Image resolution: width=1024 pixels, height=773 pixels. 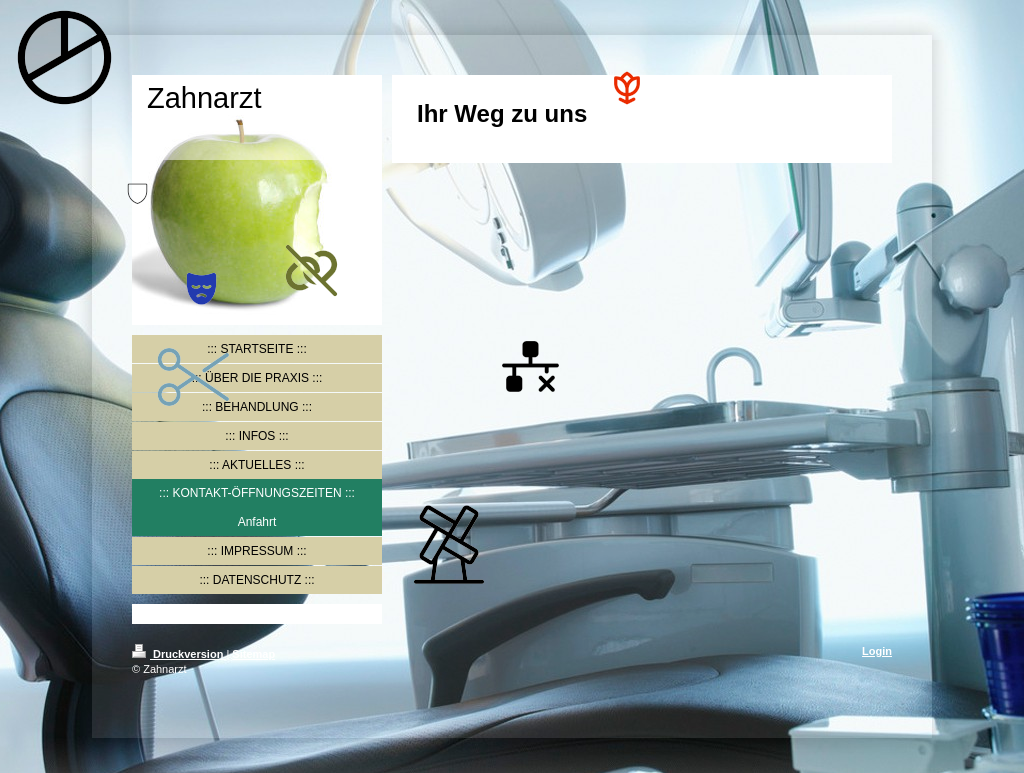 I want to click on cut selected content, so click(x=192, y=377).